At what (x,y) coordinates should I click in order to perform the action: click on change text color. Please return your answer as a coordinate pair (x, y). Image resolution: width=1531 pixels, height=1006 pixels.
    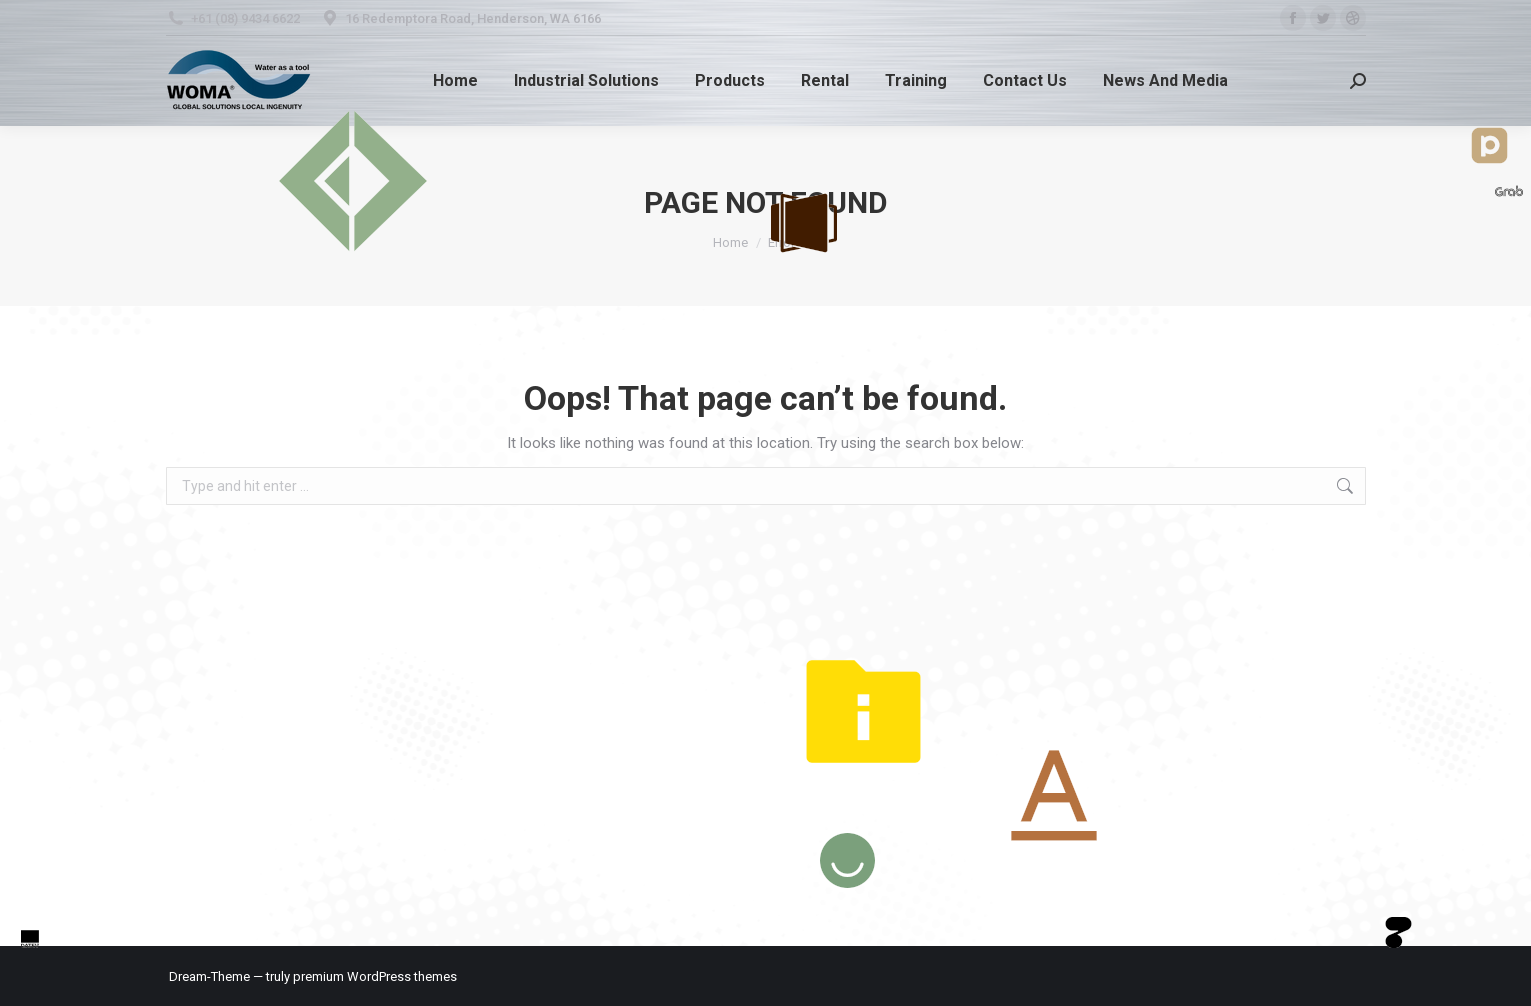
    Looking at the image, I should click on (1054, 793).